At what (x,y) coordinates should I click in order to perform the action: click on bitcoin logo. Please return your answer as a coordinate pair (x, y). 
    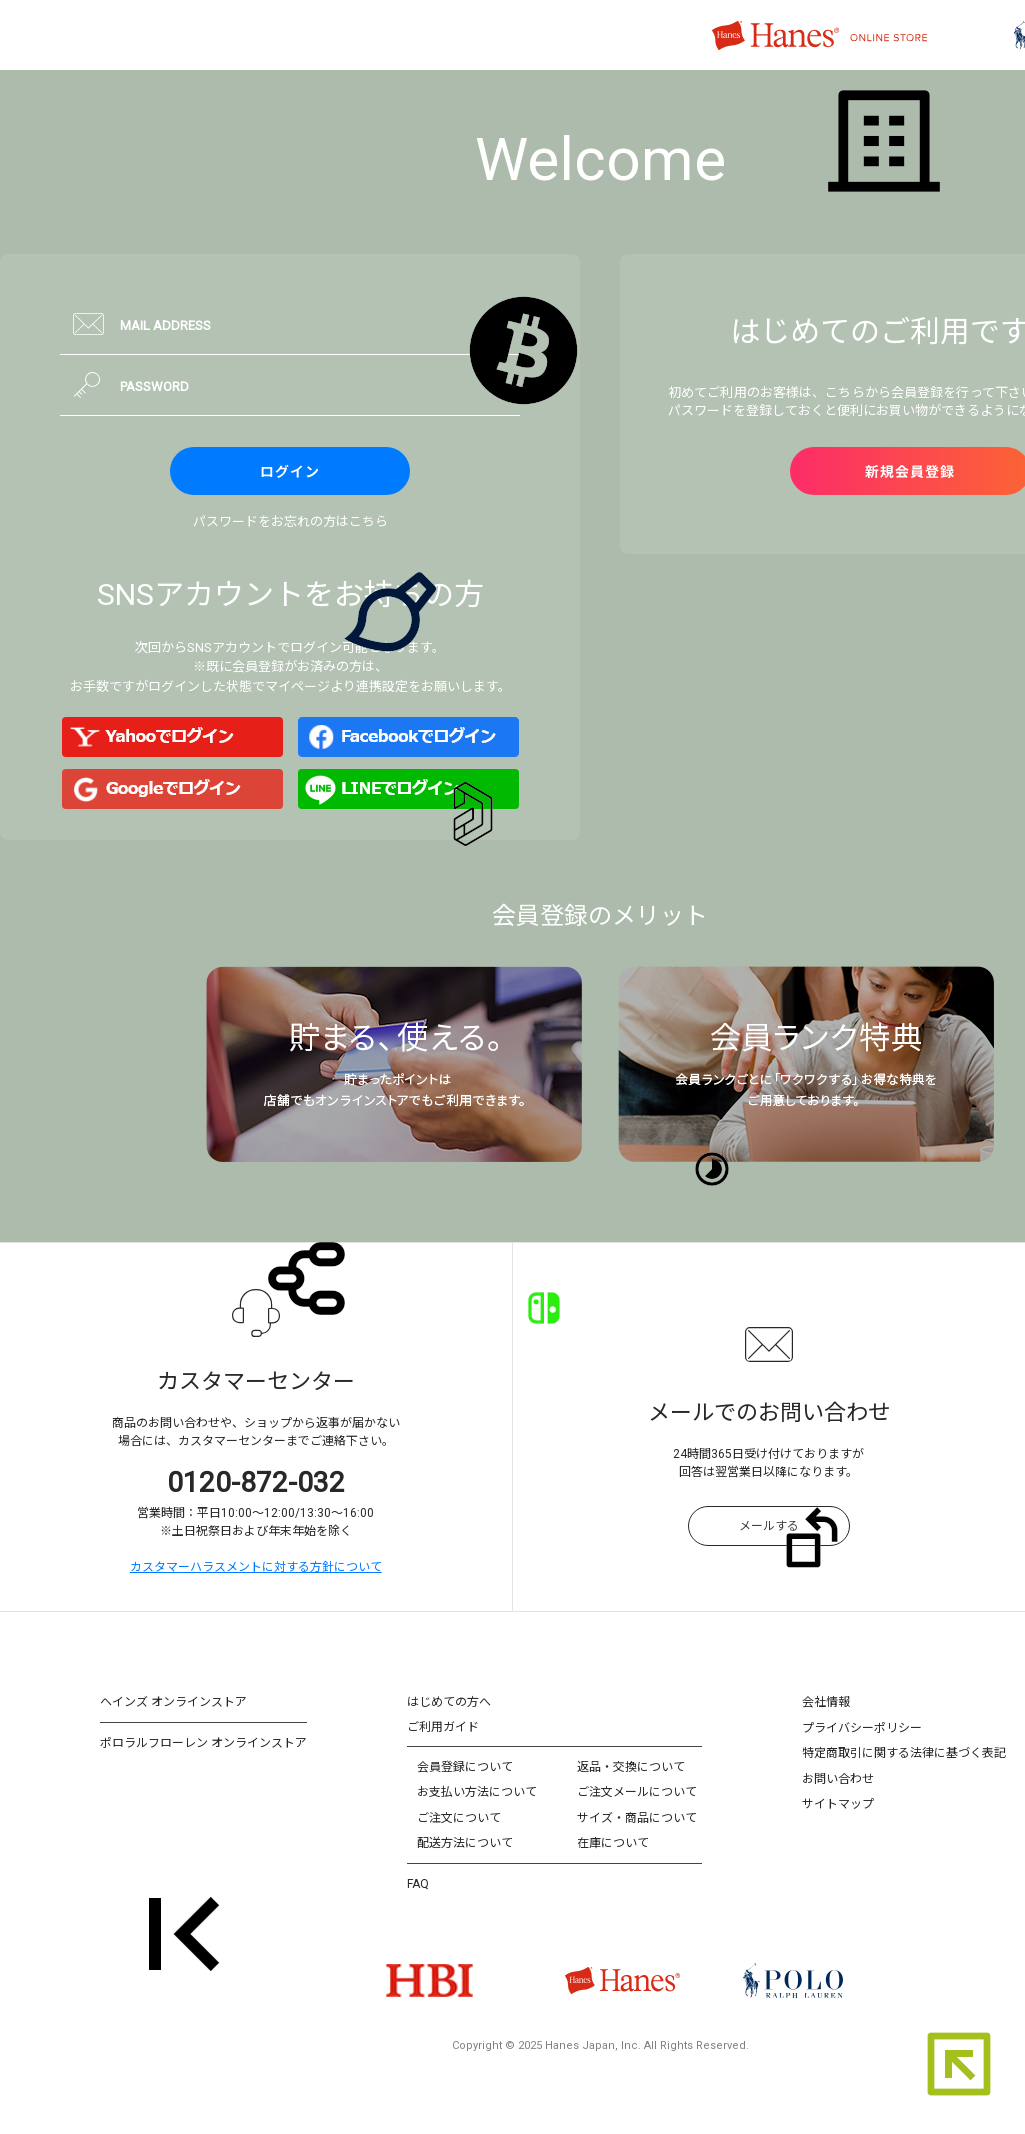
    Looking at the image, I should click on (523, 350).